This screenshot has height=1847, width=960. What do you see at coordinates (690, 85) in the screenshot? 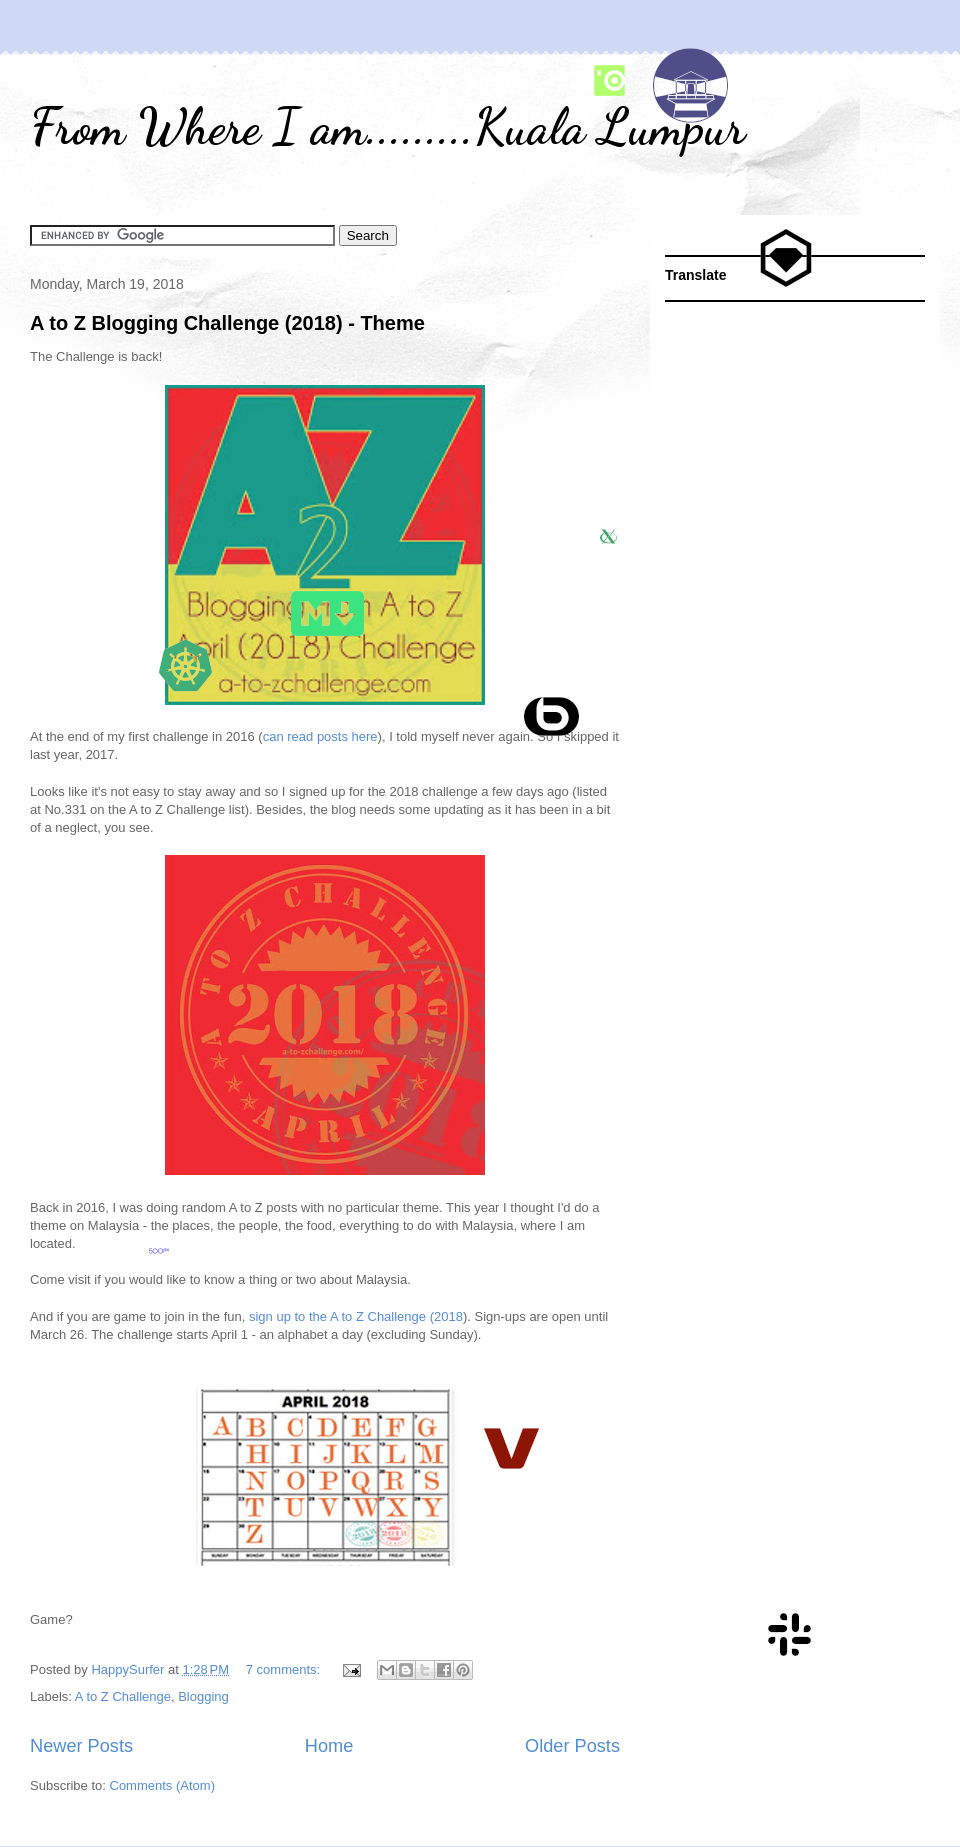
I see `watchtower container monitoring service logo` at bounding box center [690, 85].